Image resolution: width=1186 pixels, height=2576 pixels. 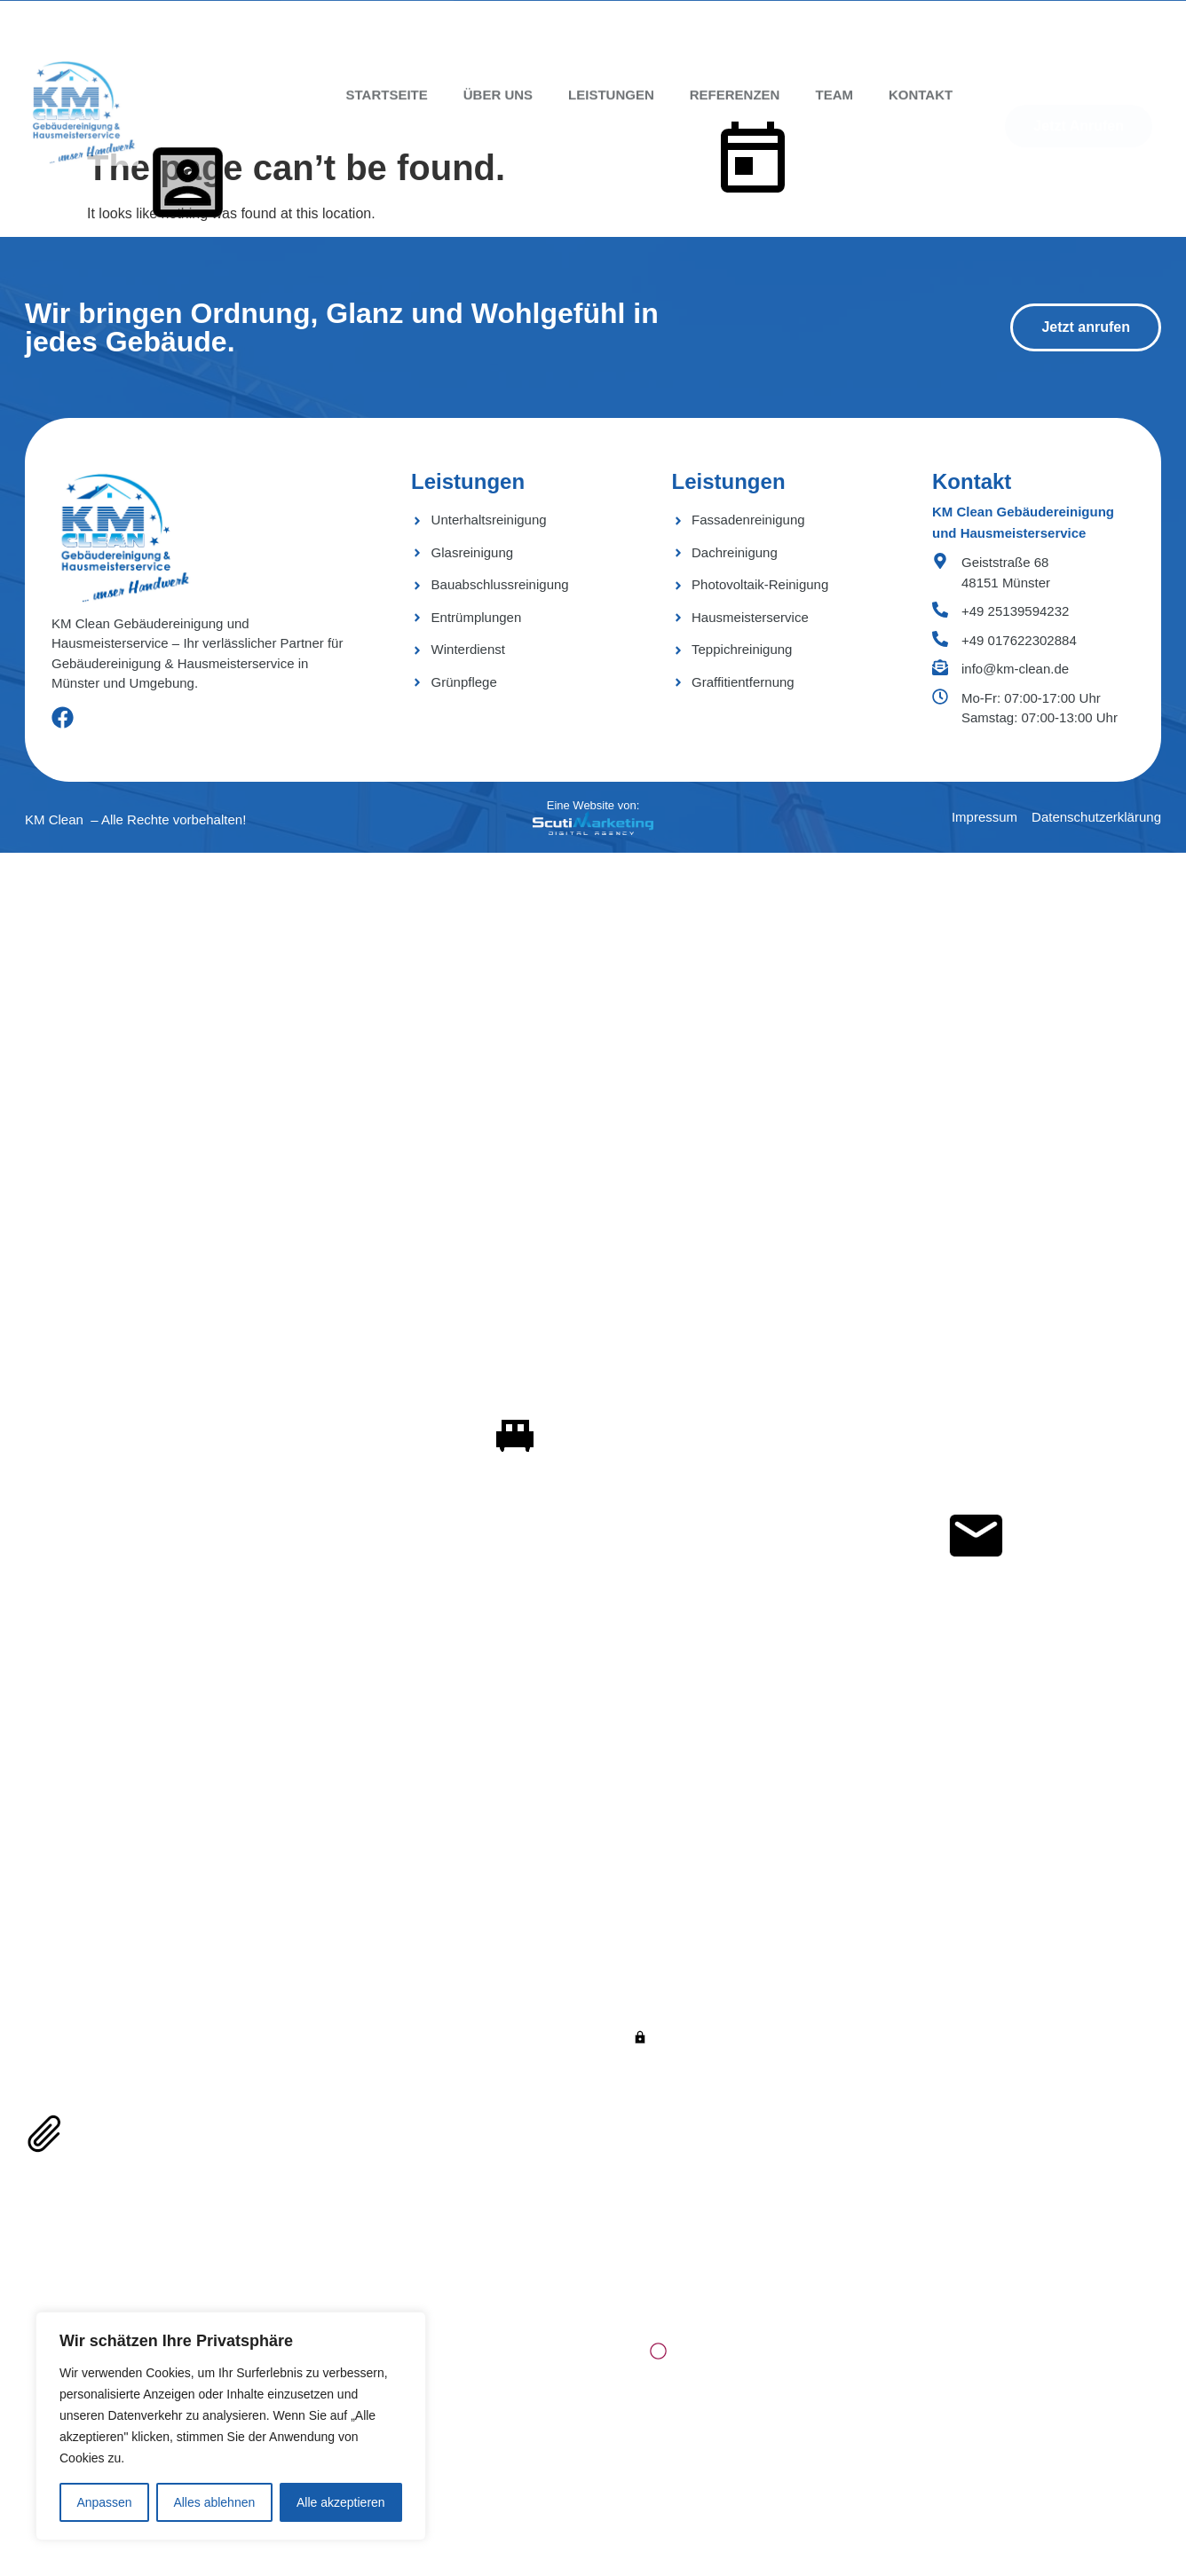 What do you see at coordinates (658, 2351) in the screenshot?
I see `unselected radio button or toggle option` at bounding box center [658, 2351].